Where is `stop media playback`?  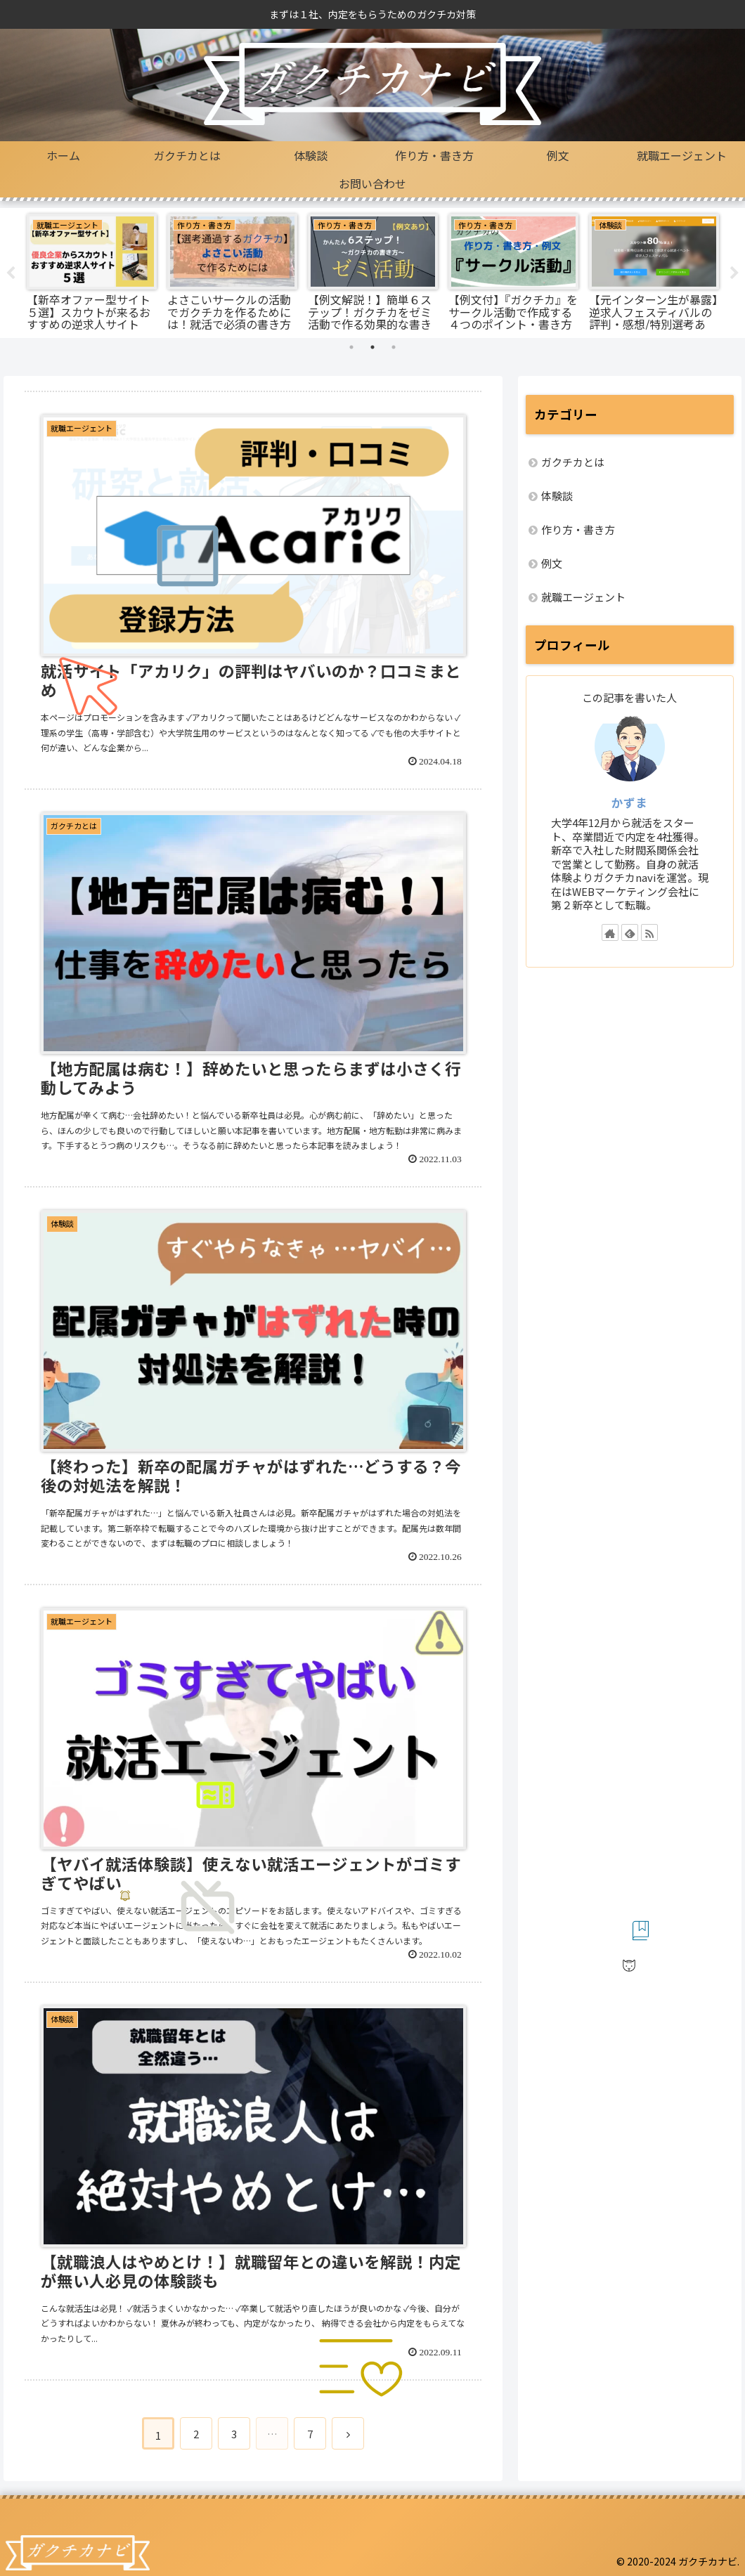 stop media playback is located at coordinates (188, 556).